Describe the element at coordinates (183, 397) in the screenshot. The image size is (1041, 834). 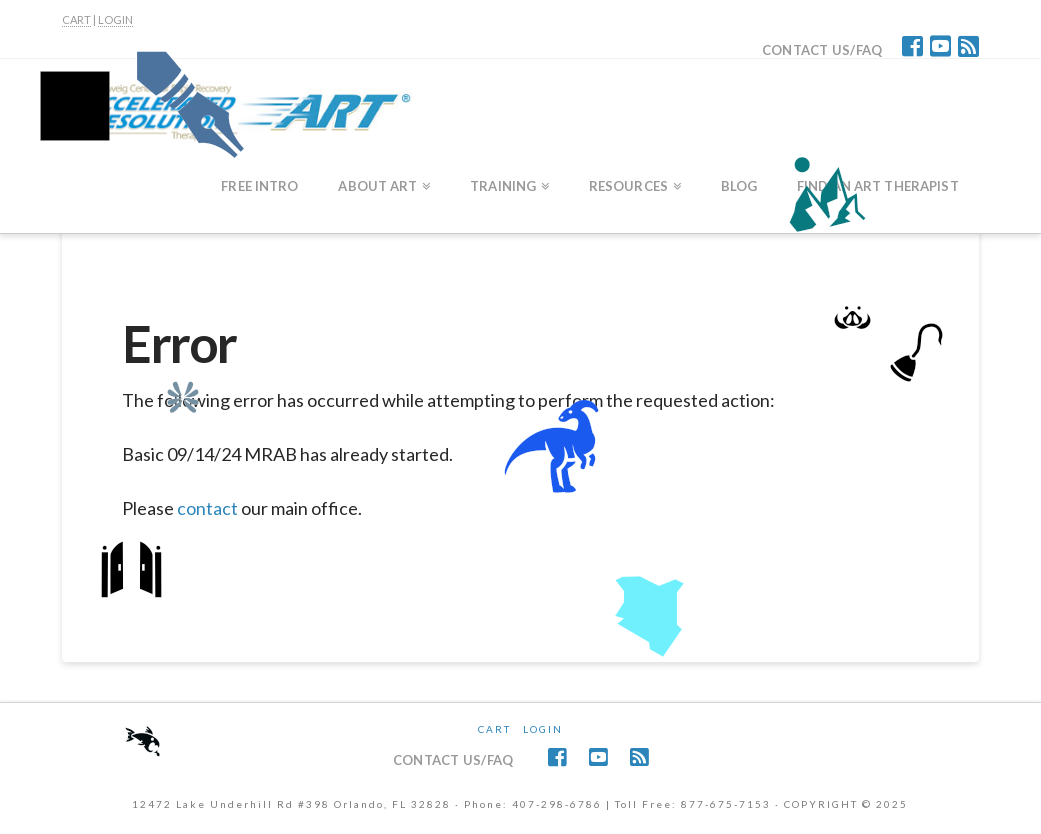
I see `equip fairy wings accessory` at that location.